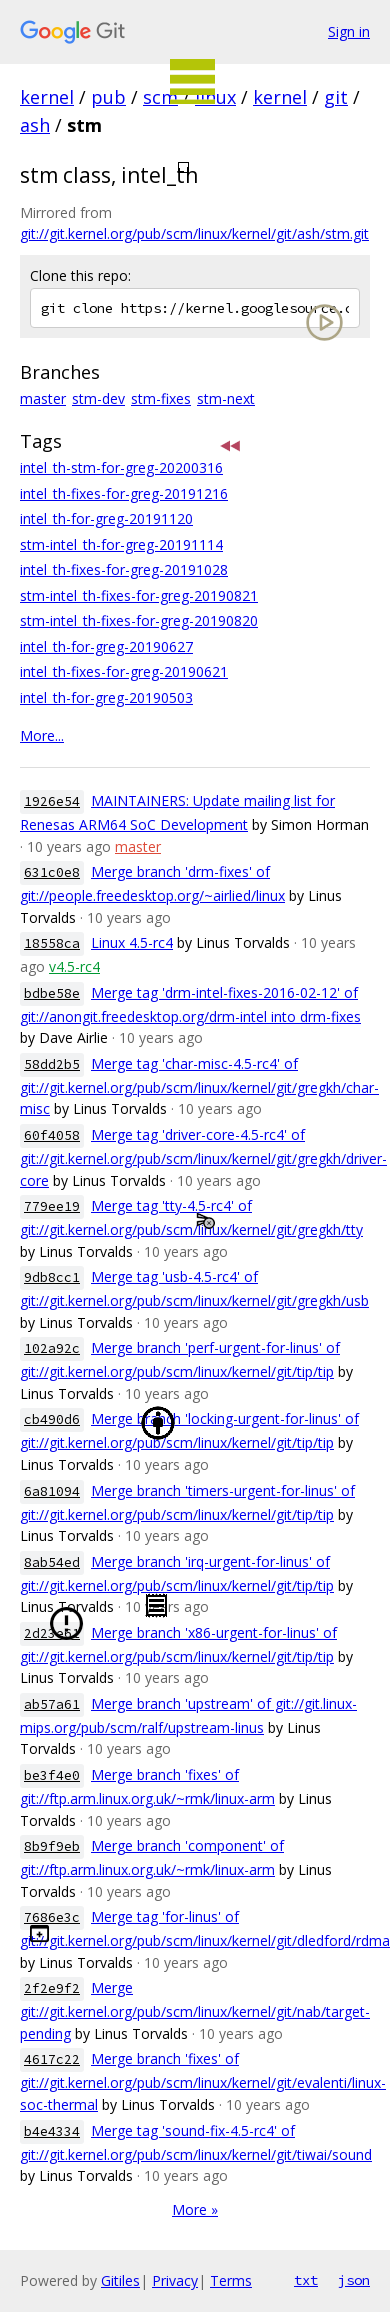 This screenshot has height=2312, width=390. I want to click on skip to previous track, so click(230, 446).